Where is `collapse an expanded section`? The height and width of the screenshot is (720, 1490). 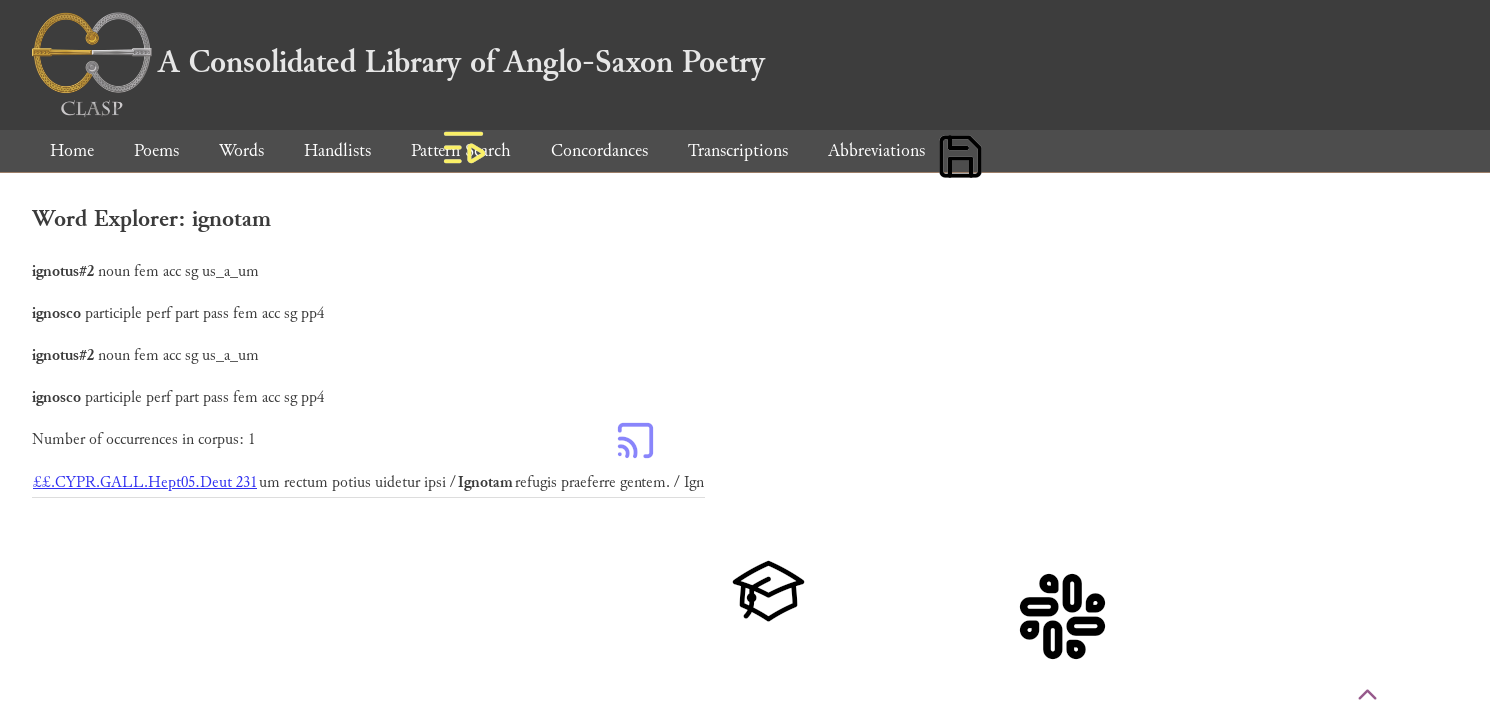 collapse an expanded section is located at coordinates (1367, 694).